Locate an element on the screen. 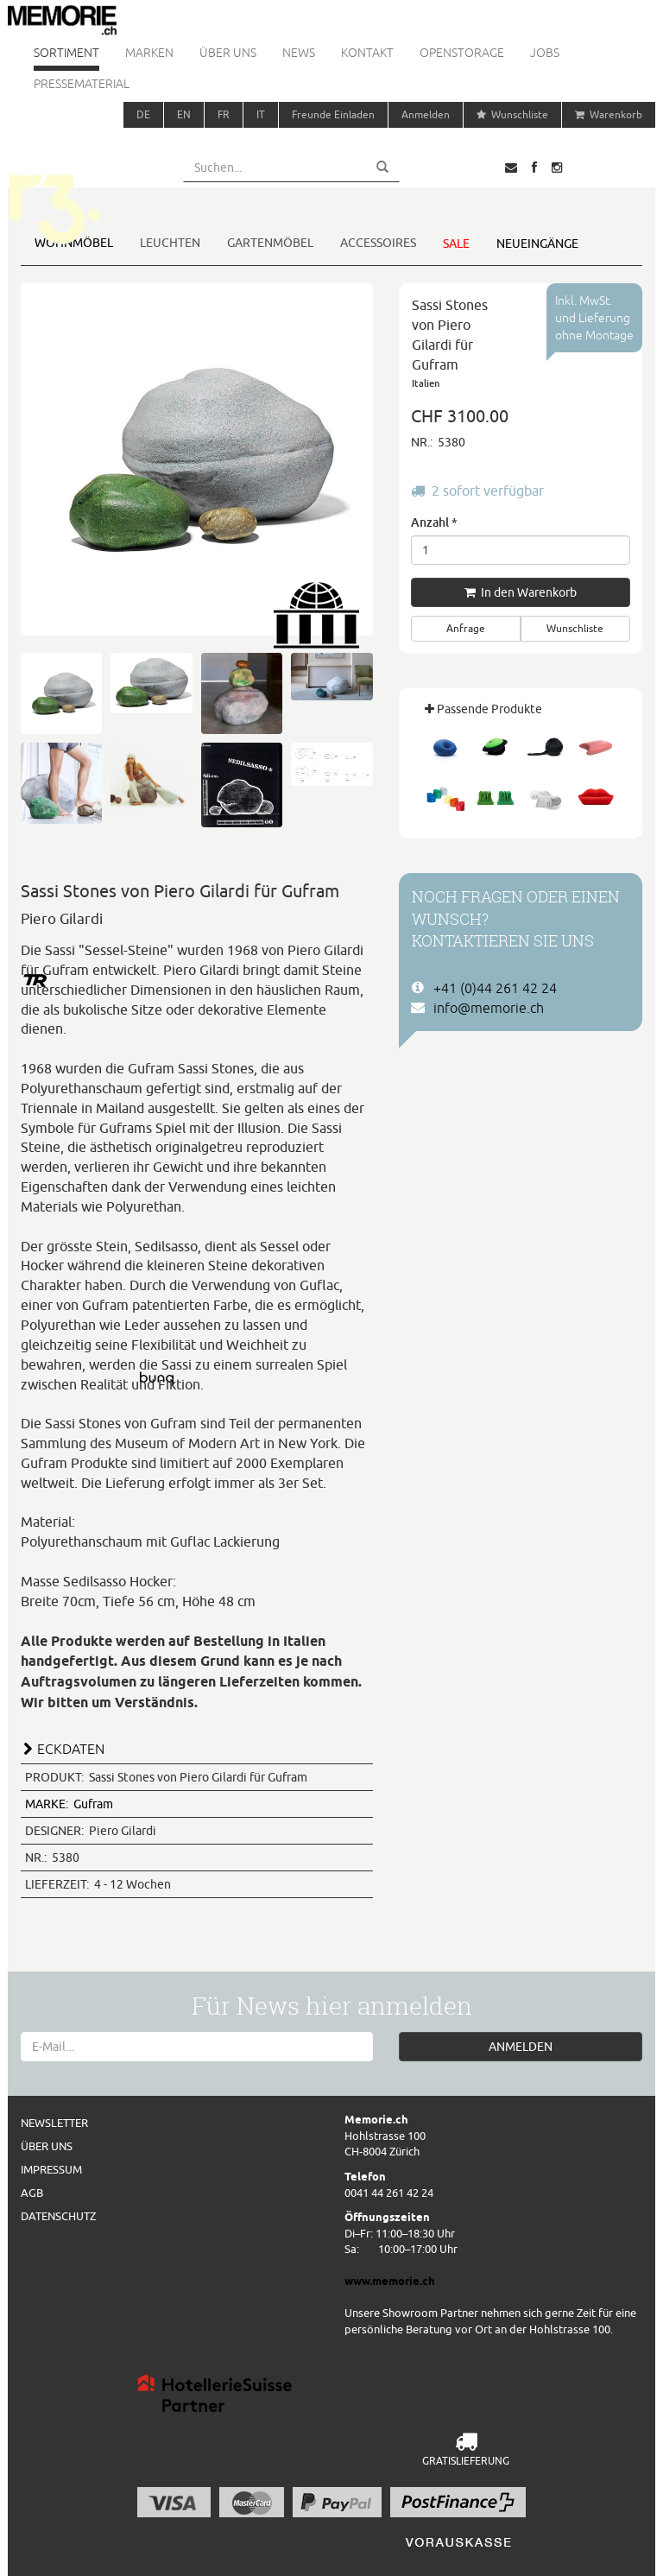 The image size is (663, 2576). open the TrainerRoad cycling training app is located at coordinates (35, 980).